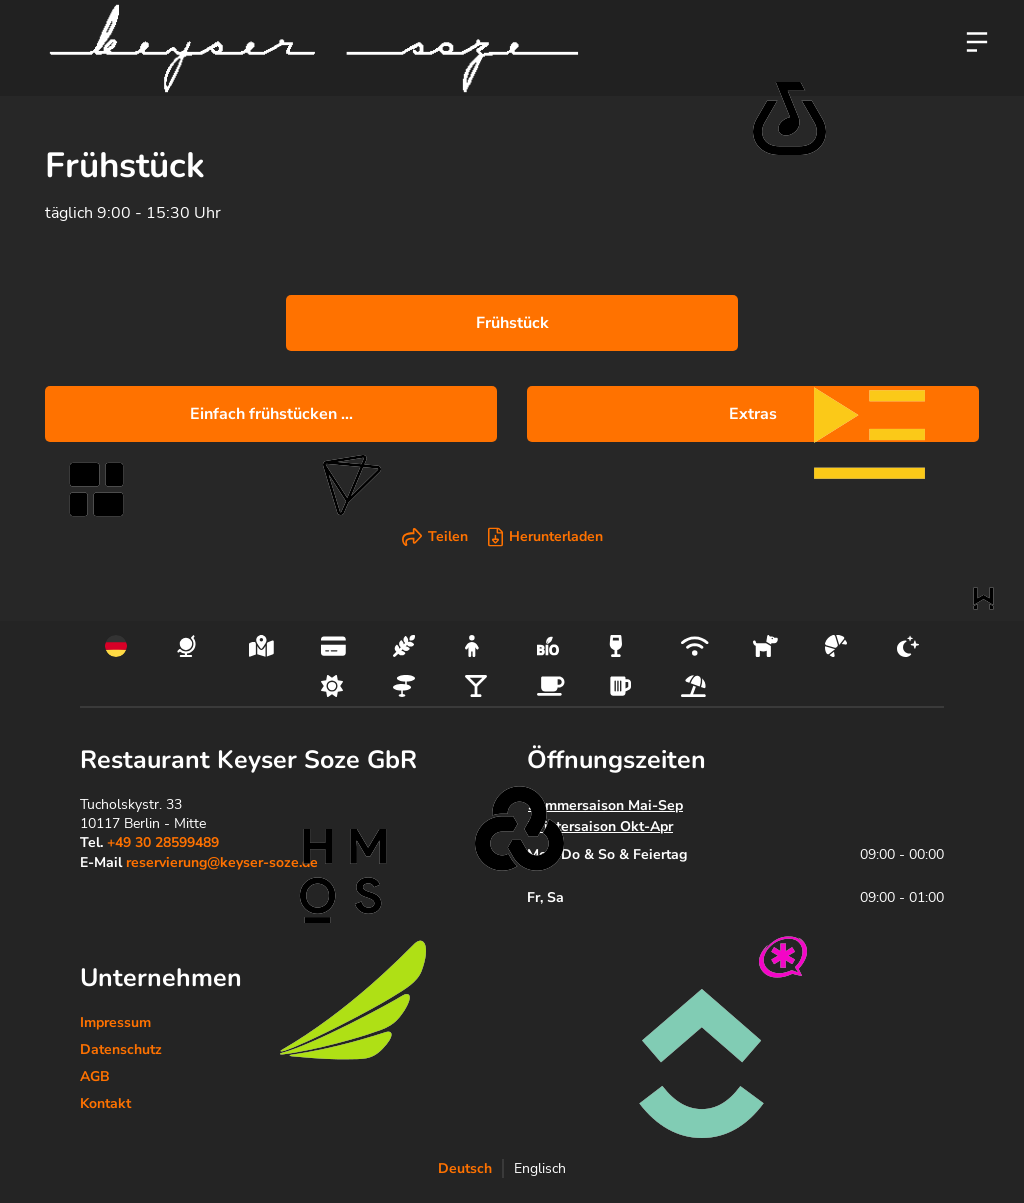 The width and height of the screenshot is (1024, 1203). What do you see at coordinates (343, 876) in the screenshot?
I see `harmonyos operating system logo` at bounding box center [343, 876].